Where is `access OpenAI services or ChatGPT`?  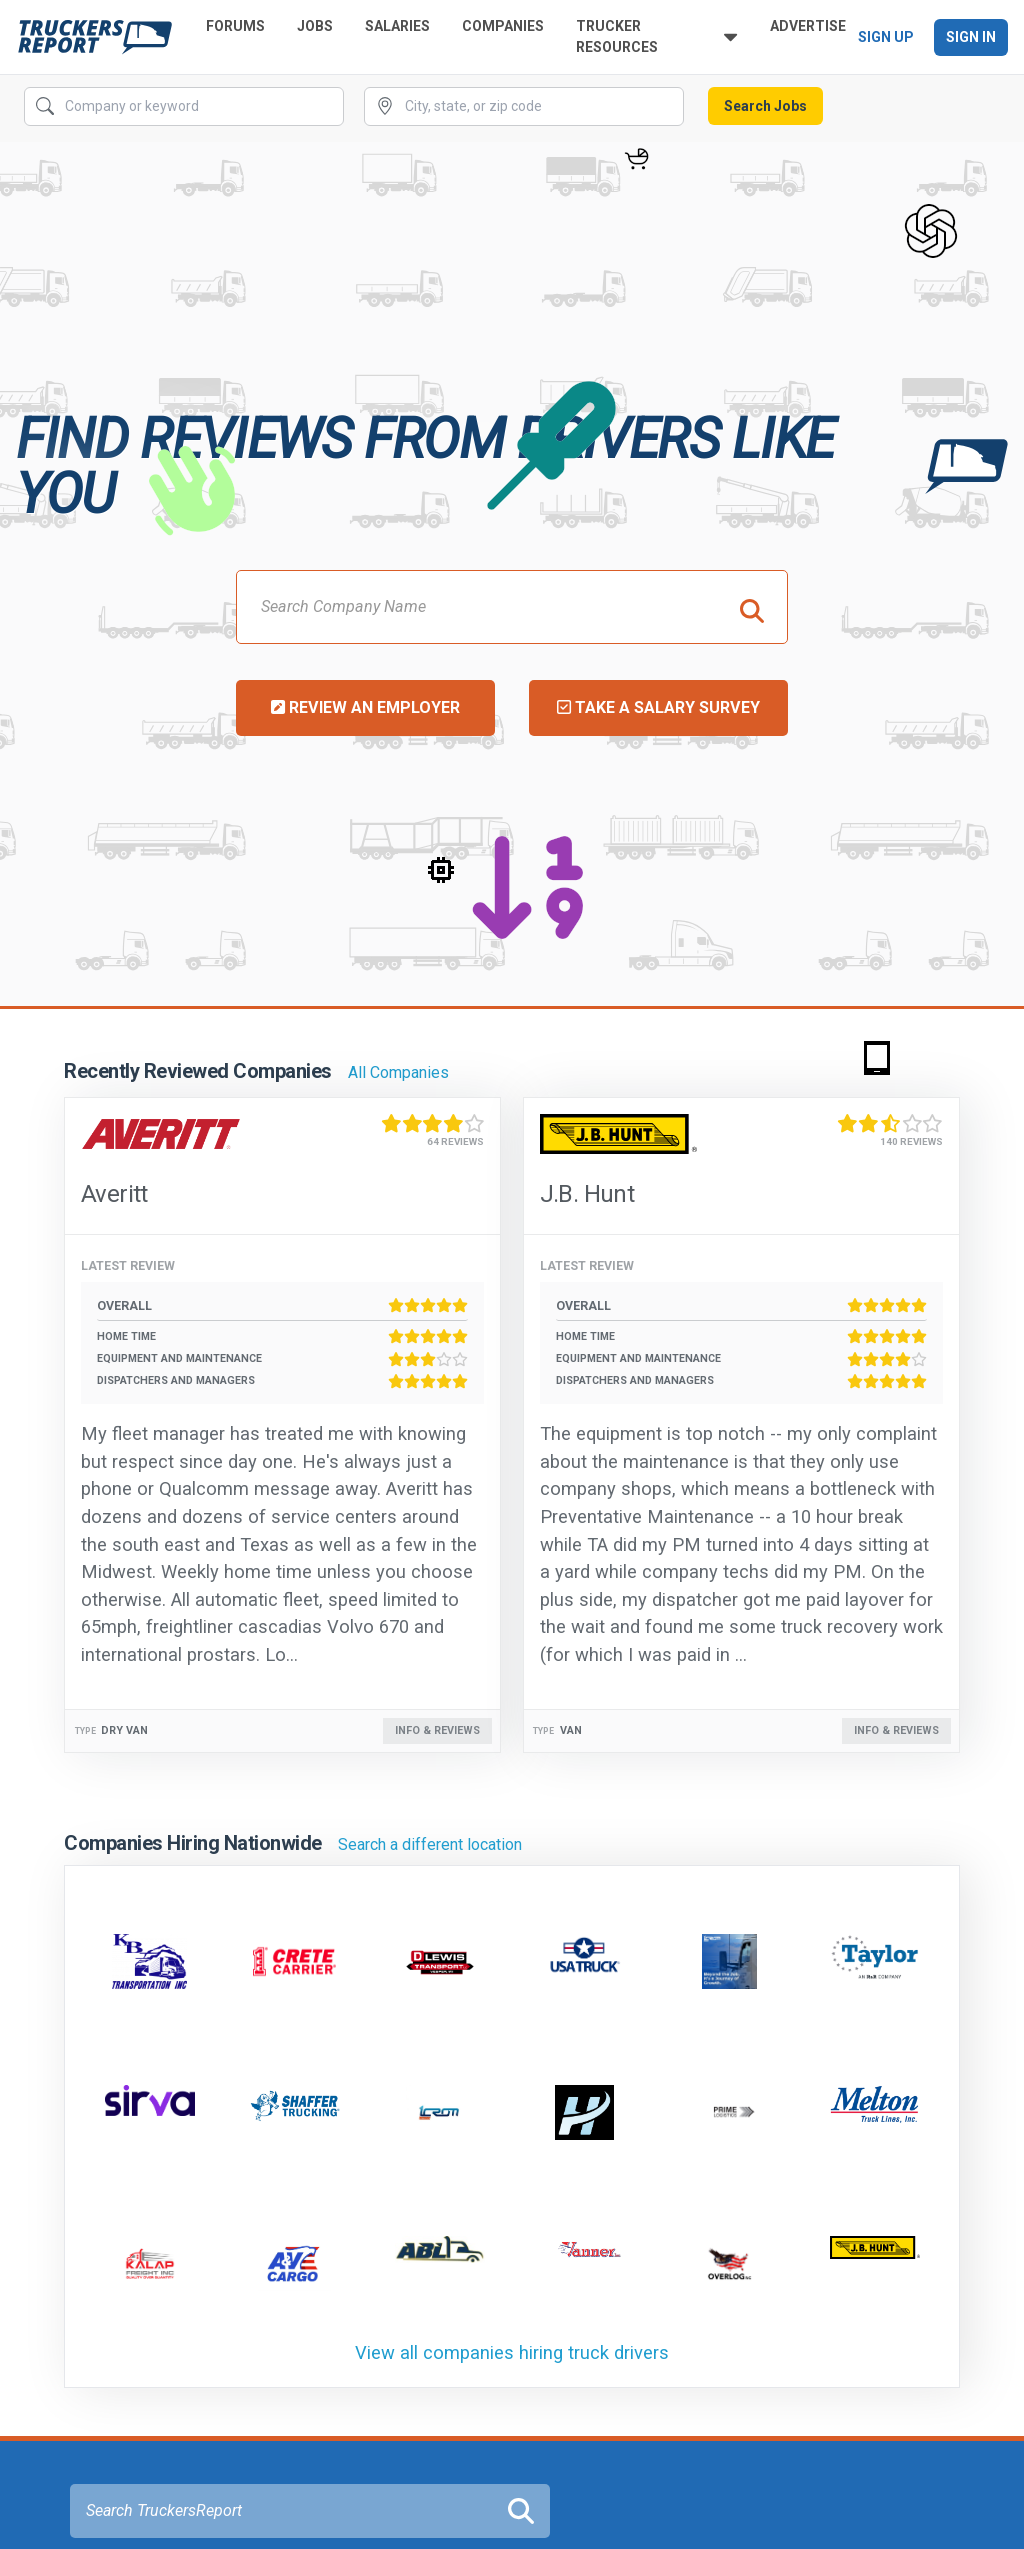 access OpenAI services or ChatGPT is located at coordinates (931, 231).